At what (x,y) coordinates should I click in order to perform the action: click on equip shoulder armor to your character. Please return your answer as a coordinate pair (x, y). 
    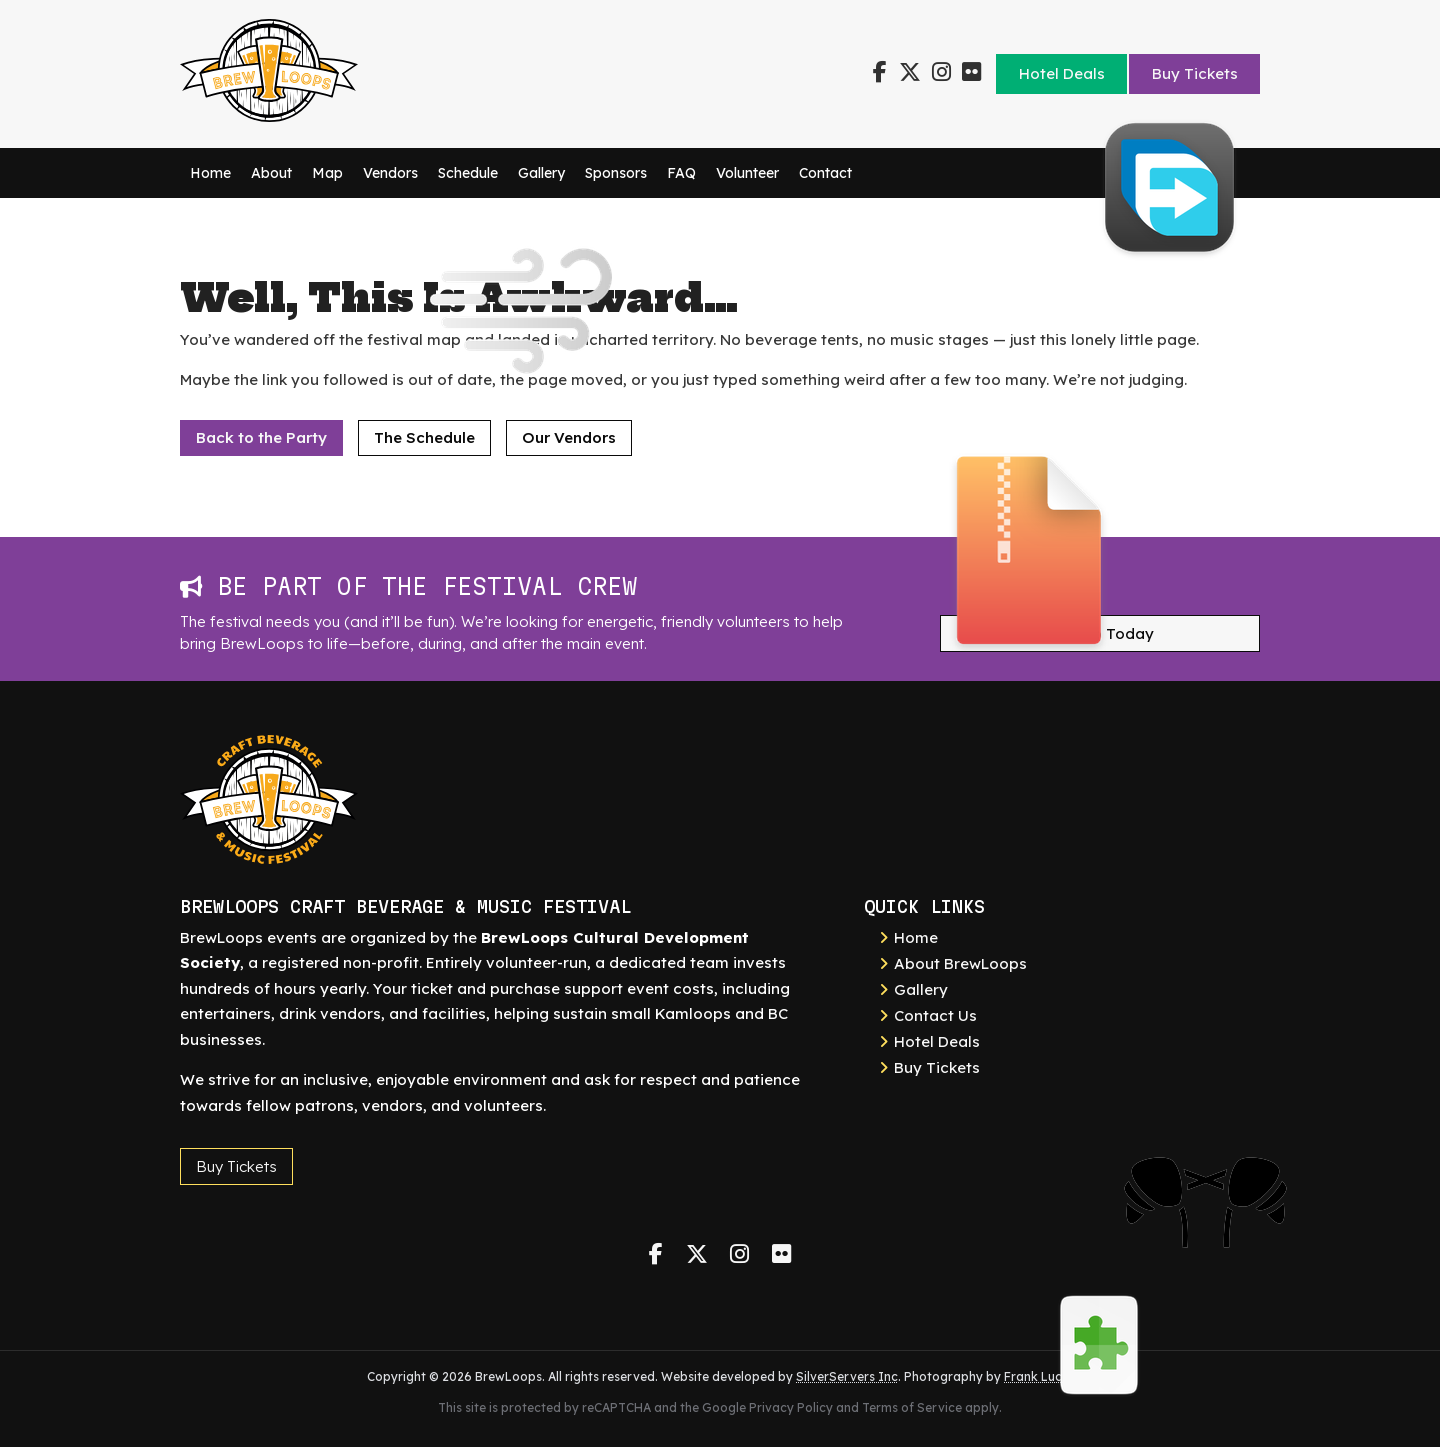
    Looking at the image, I should click on (1205, 1202).